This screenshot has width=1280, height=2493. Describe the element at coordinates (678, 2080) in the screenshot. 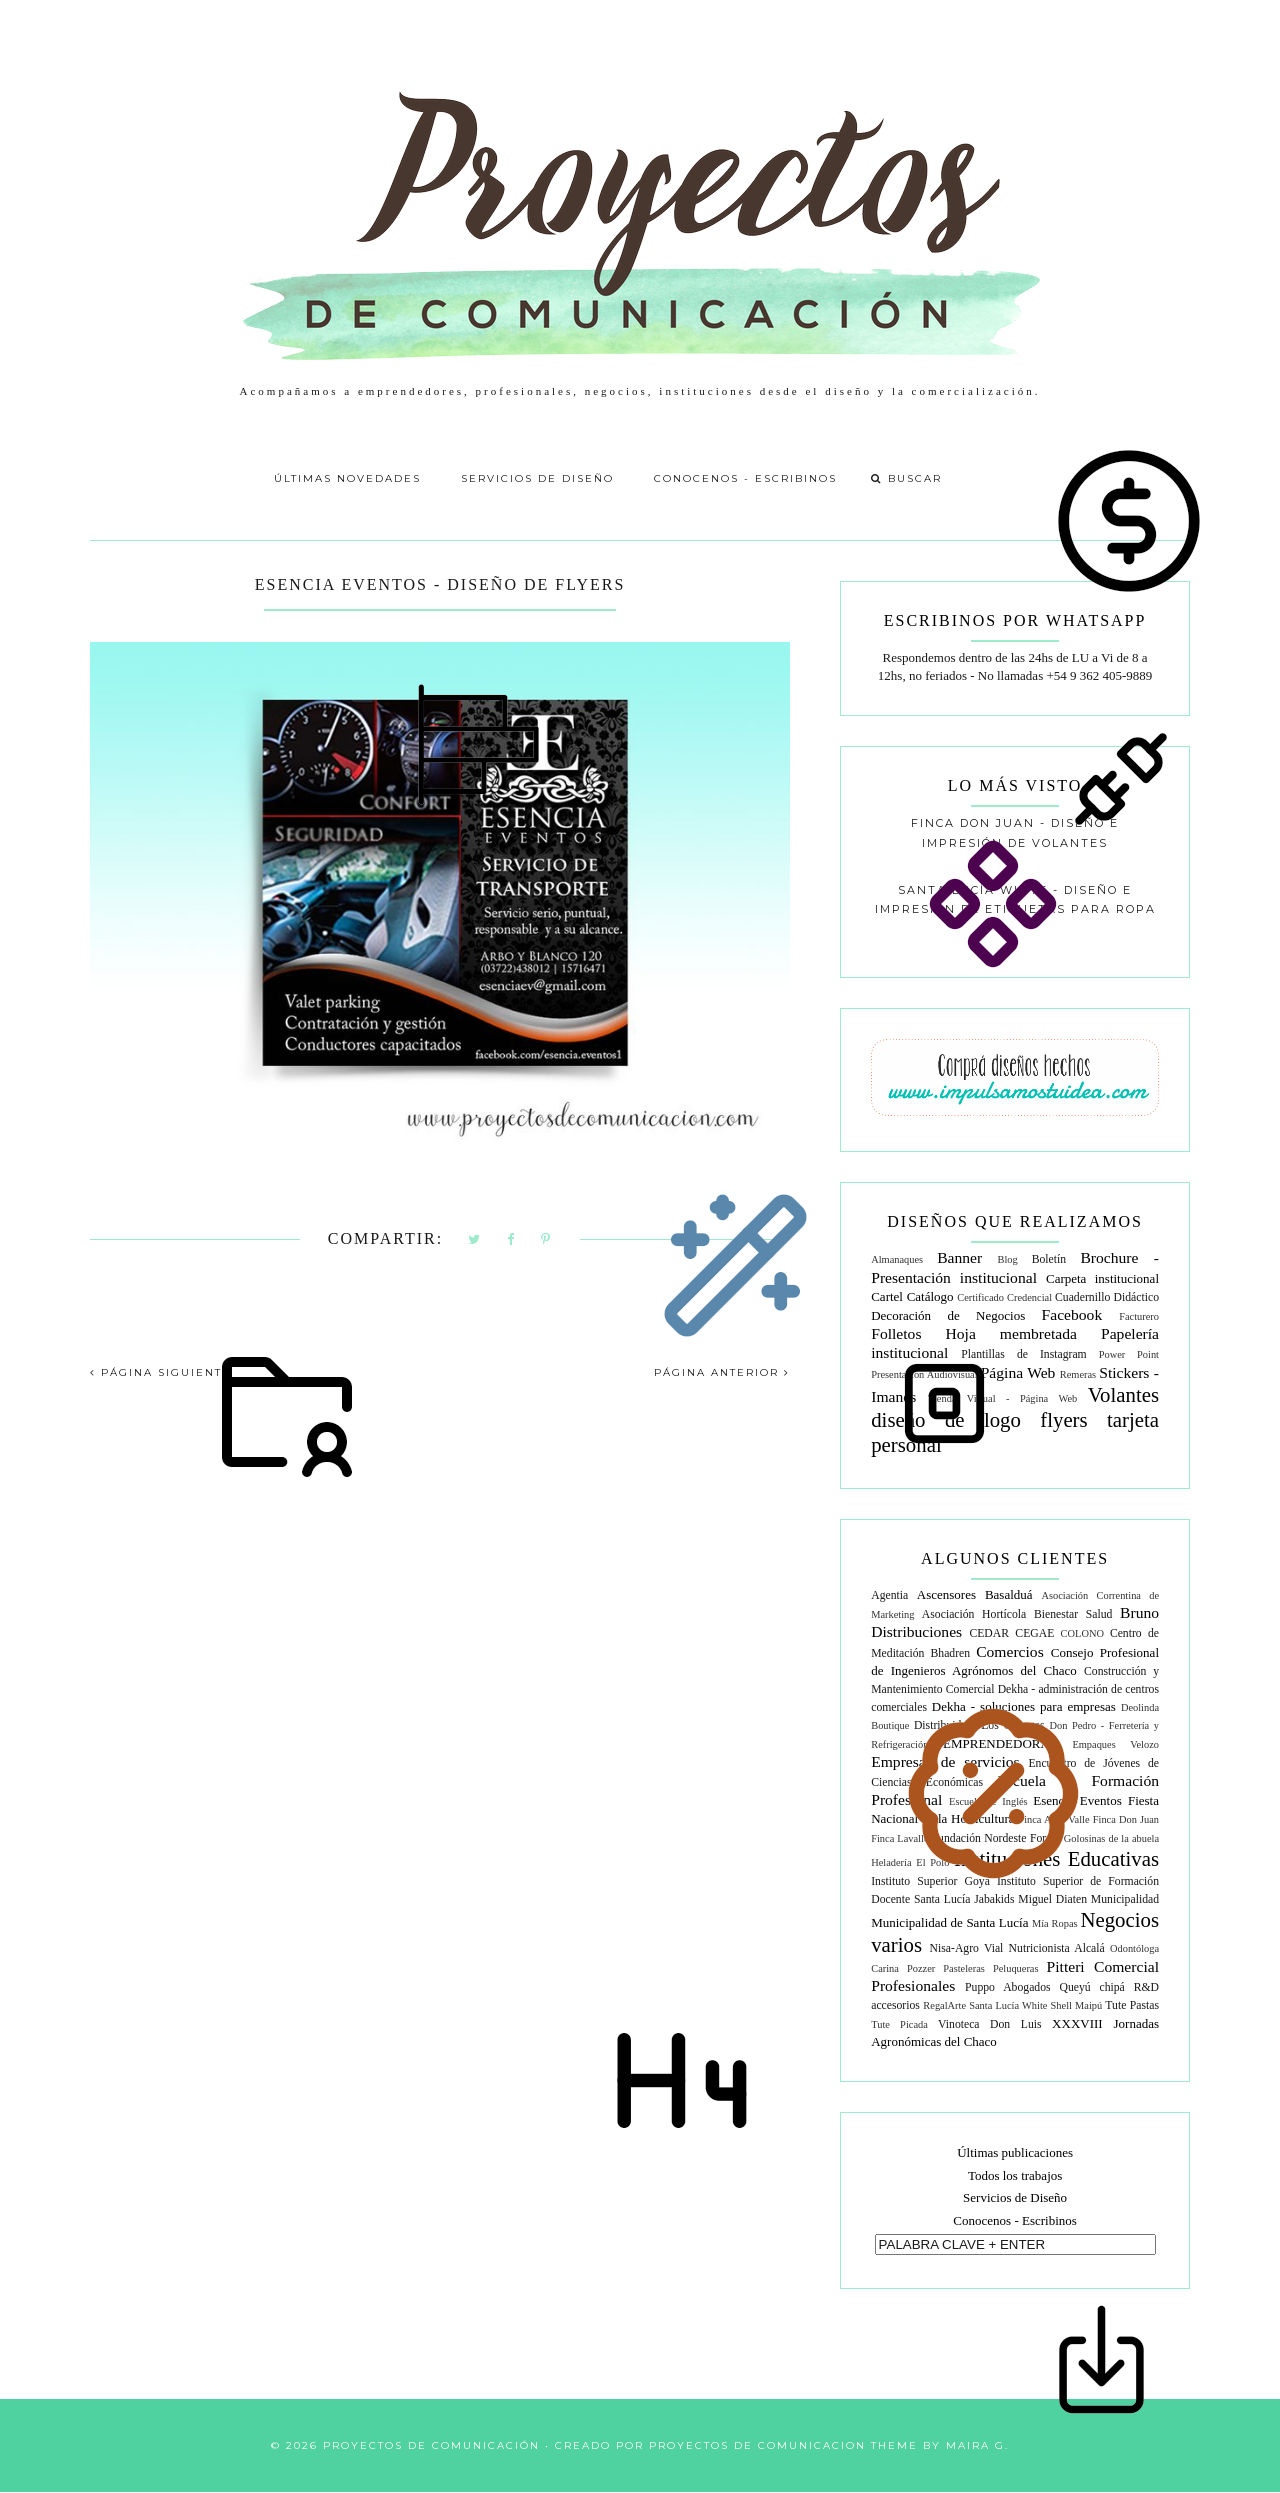

I see `format text as heading level 4` at that location.